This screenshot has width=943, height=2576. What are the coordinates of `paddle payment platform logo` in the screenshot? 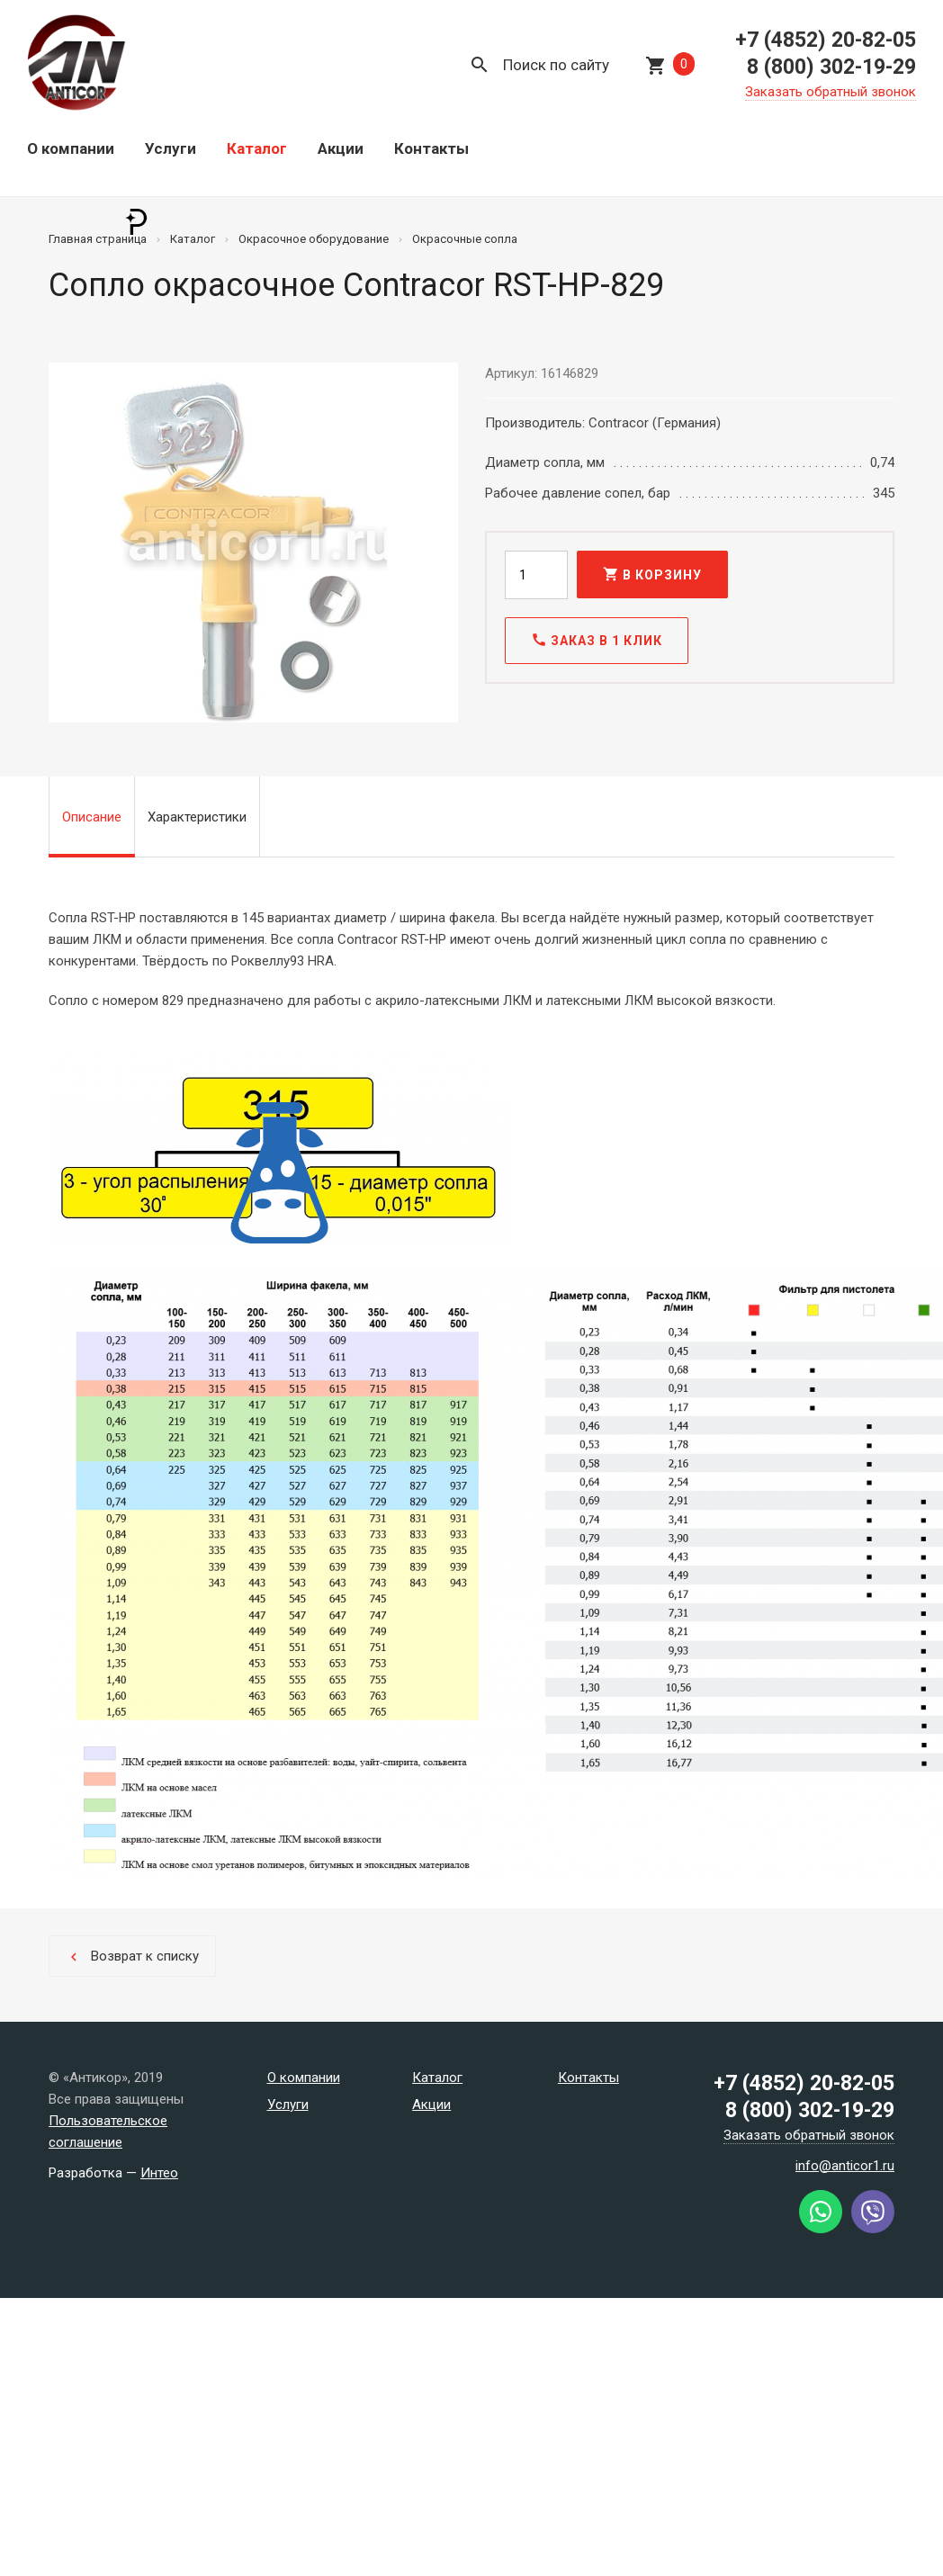 It's located at (136, 221).